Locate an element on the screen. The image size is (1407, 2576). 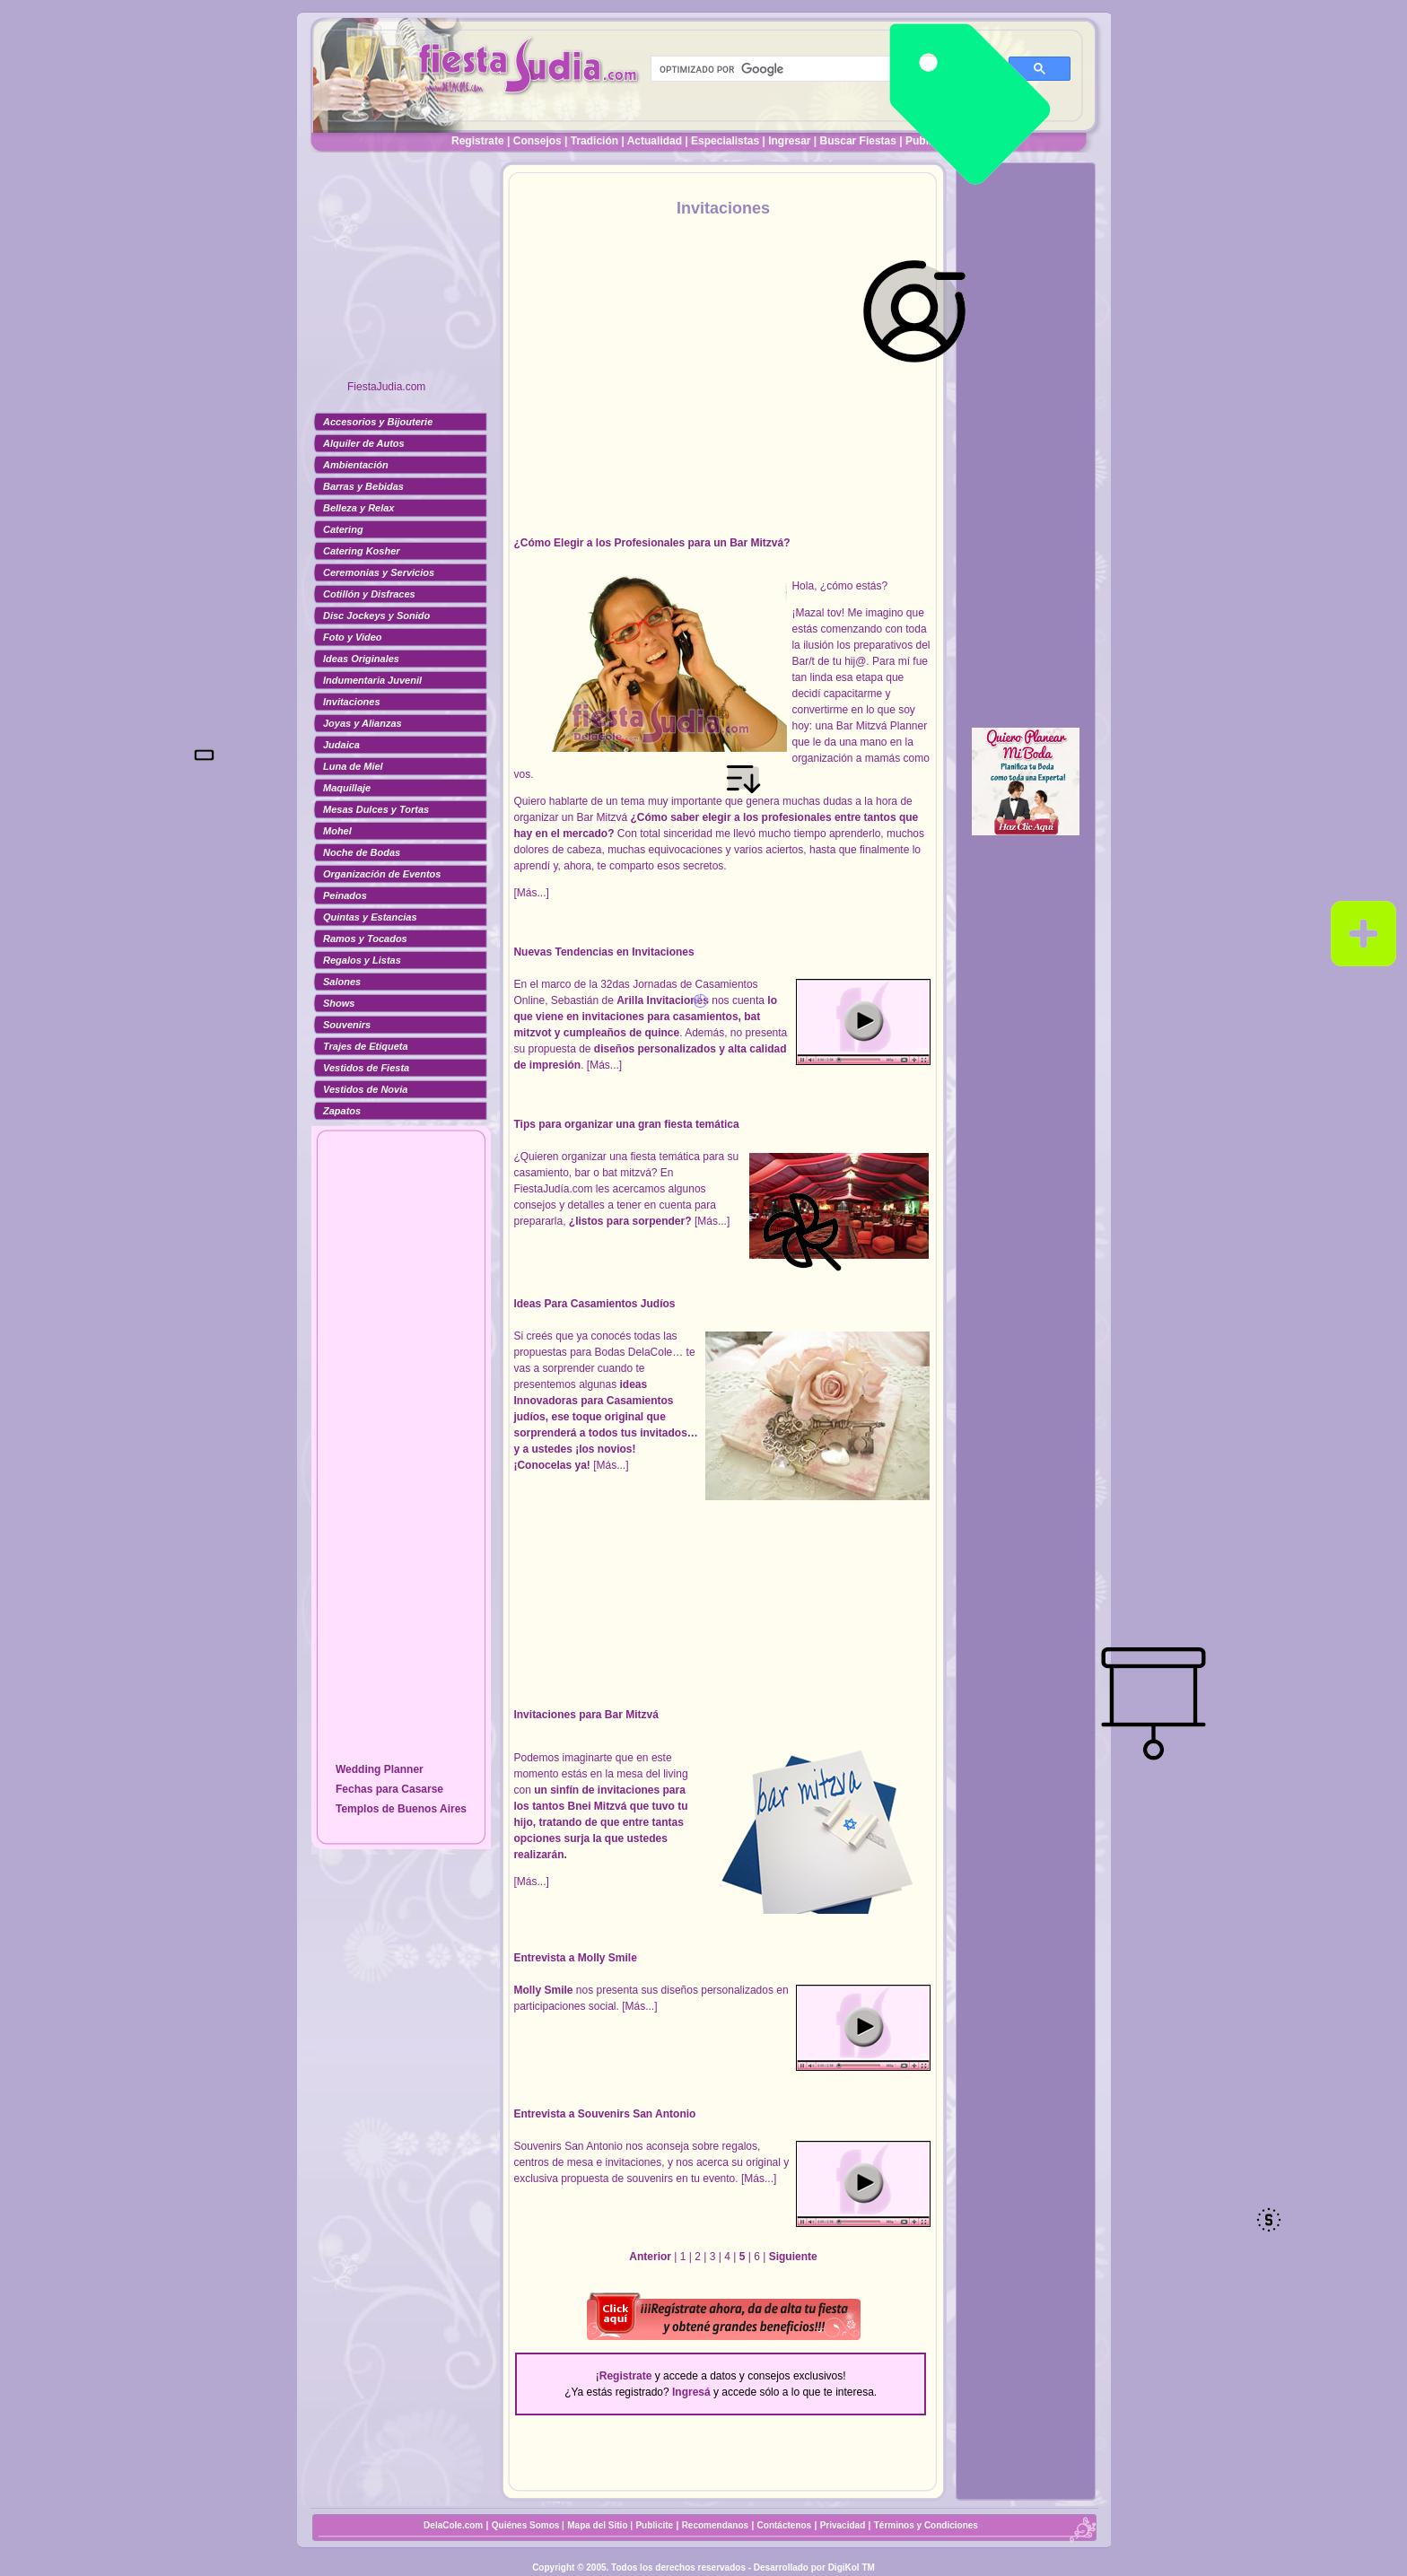
sort items in ascending order is located at coordinates (742, 778).